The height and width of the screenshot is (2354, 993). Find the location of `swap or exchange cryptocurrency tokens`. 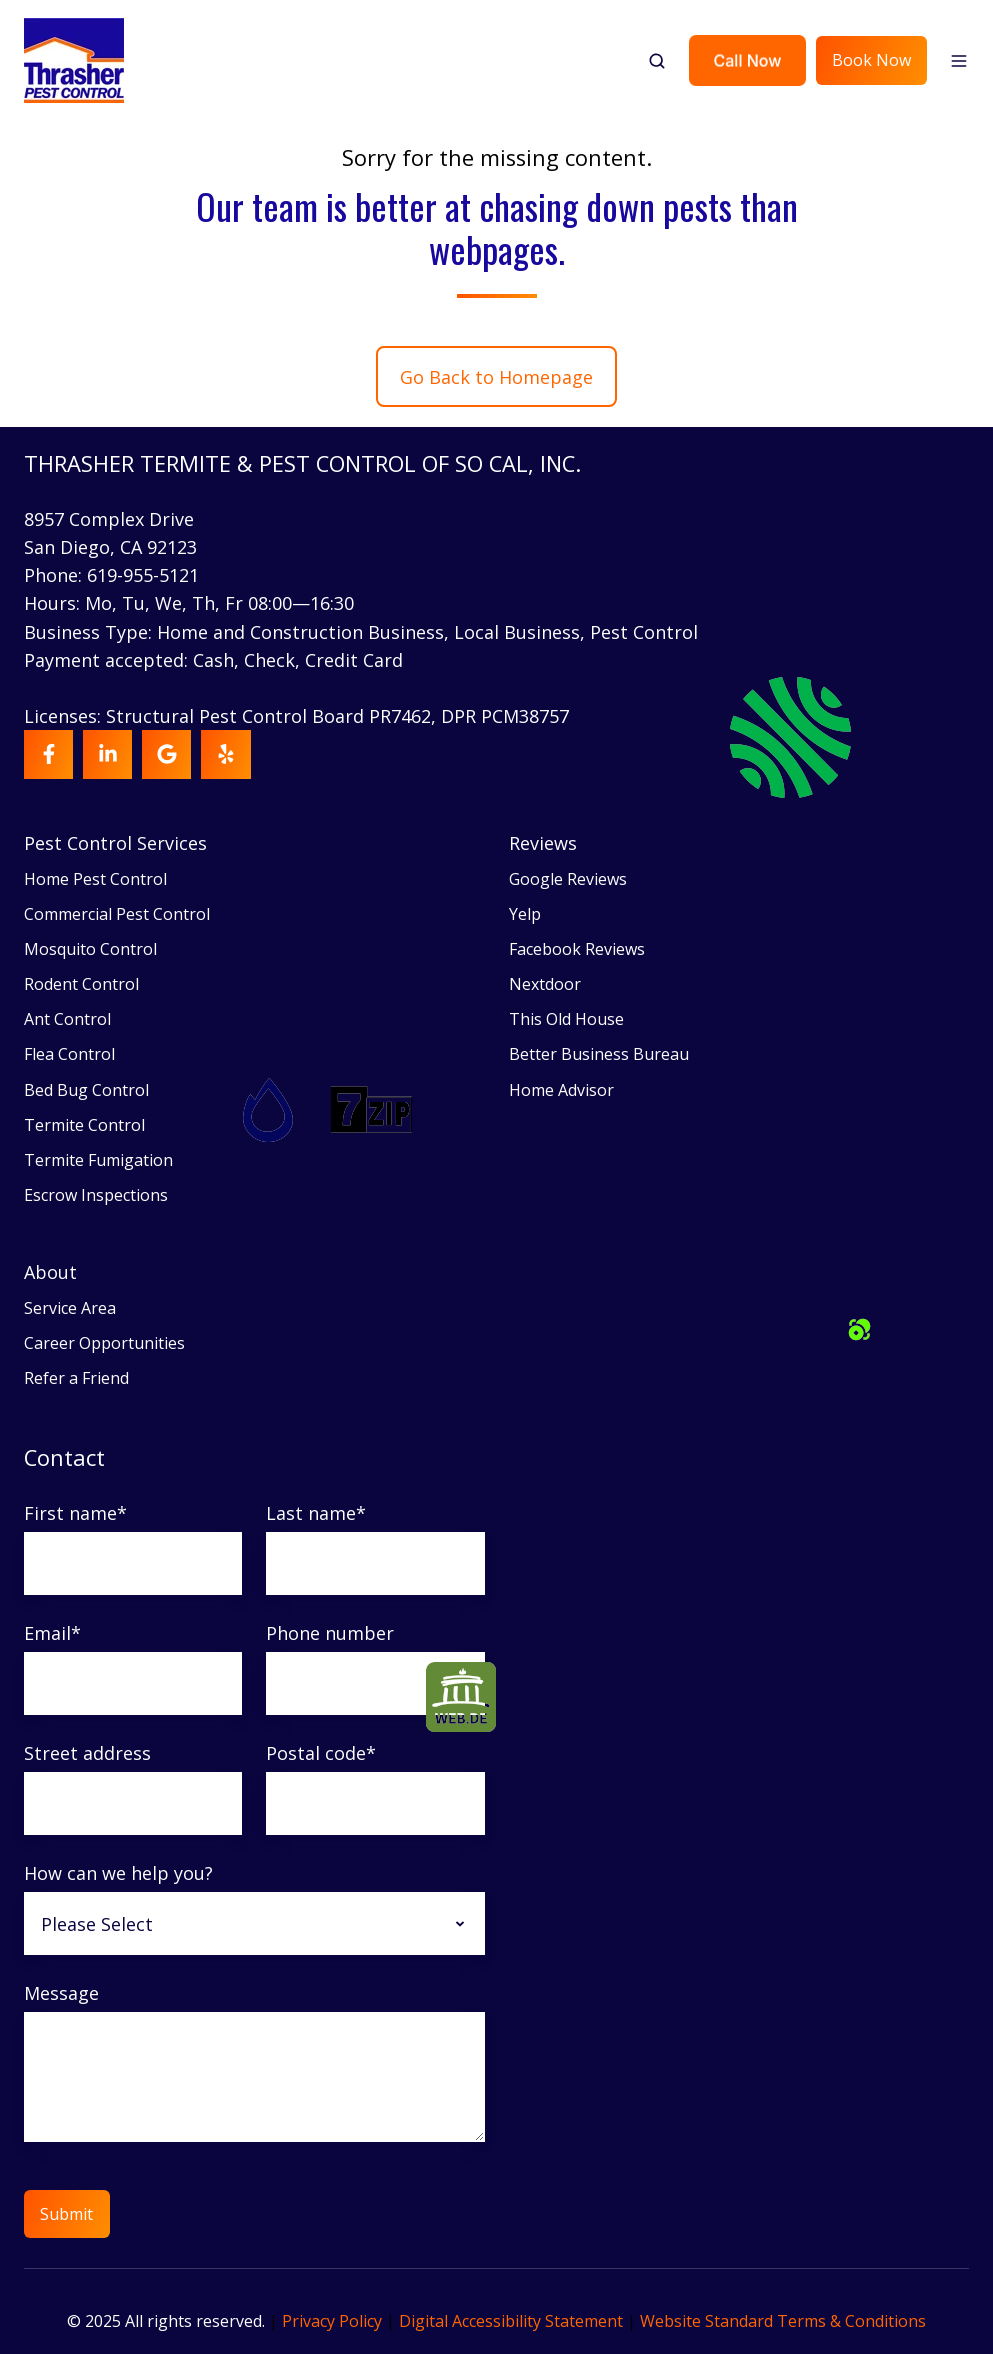

swap or exchange cryptocurrency tokens is located at coordinates (859, 1329).